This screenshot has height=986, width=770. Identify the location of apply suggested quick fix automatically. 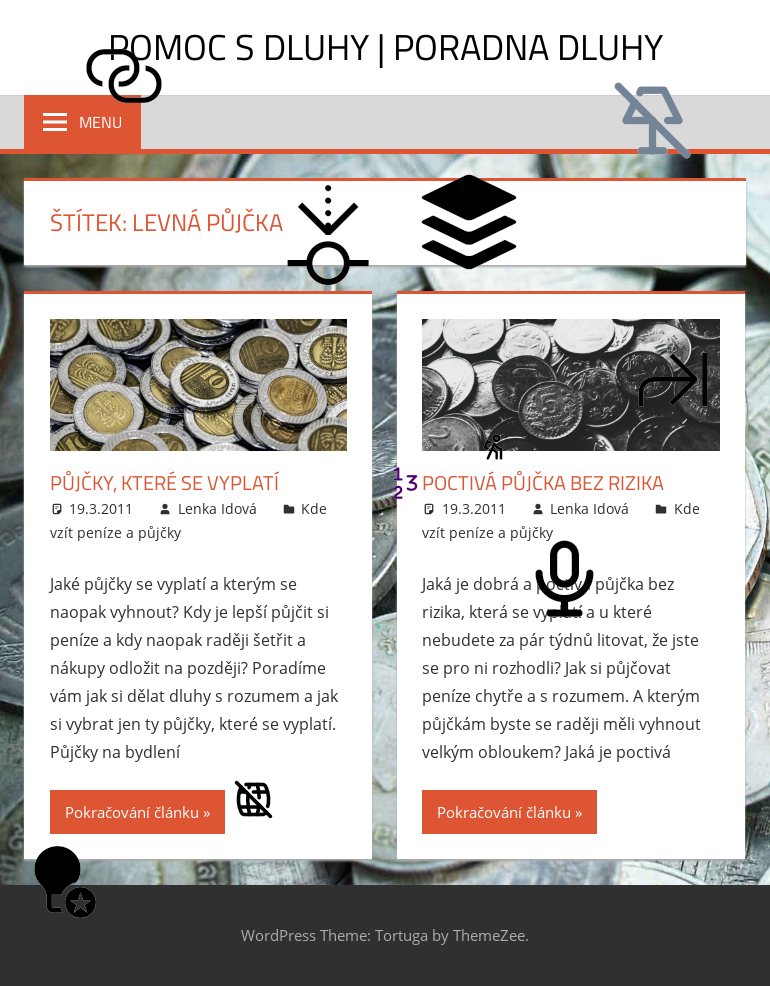
(60, 882).